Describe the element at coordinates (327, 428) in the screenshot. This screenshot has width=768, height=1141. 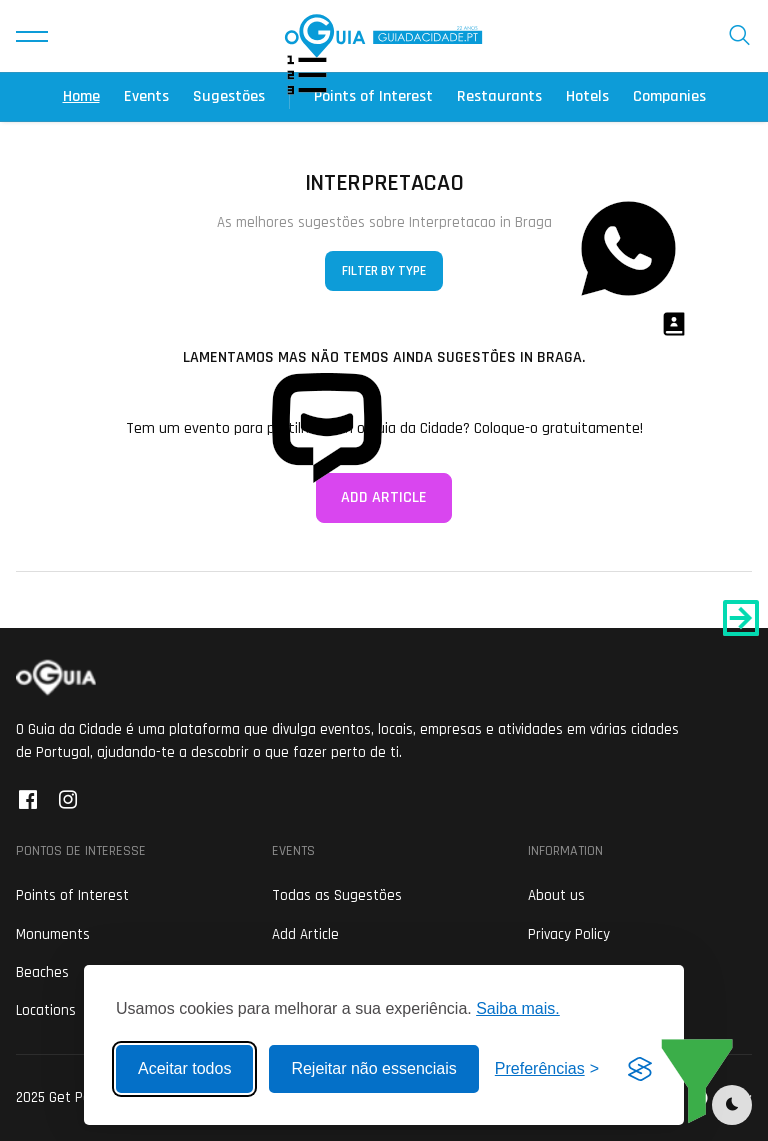
I see `open chatbot assistant` at that location.